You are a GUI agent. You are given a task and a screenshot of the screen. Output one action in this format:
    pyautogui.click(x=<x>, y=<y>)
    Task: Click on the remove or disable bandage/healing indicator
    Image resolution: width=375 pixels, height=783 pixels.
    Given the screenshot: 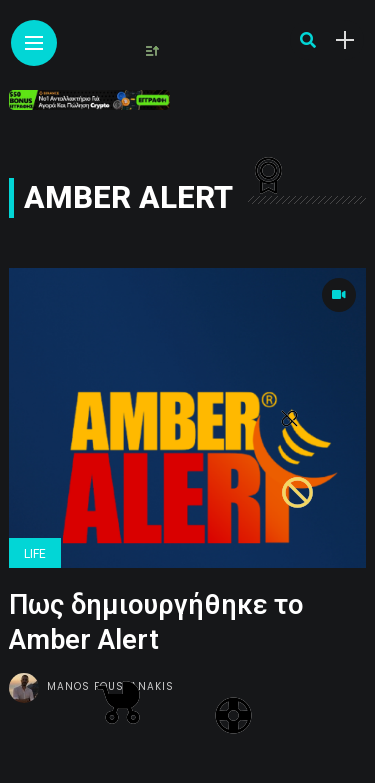 What is the action you would take?
    pyautogui.click(x=289, y=418)
    